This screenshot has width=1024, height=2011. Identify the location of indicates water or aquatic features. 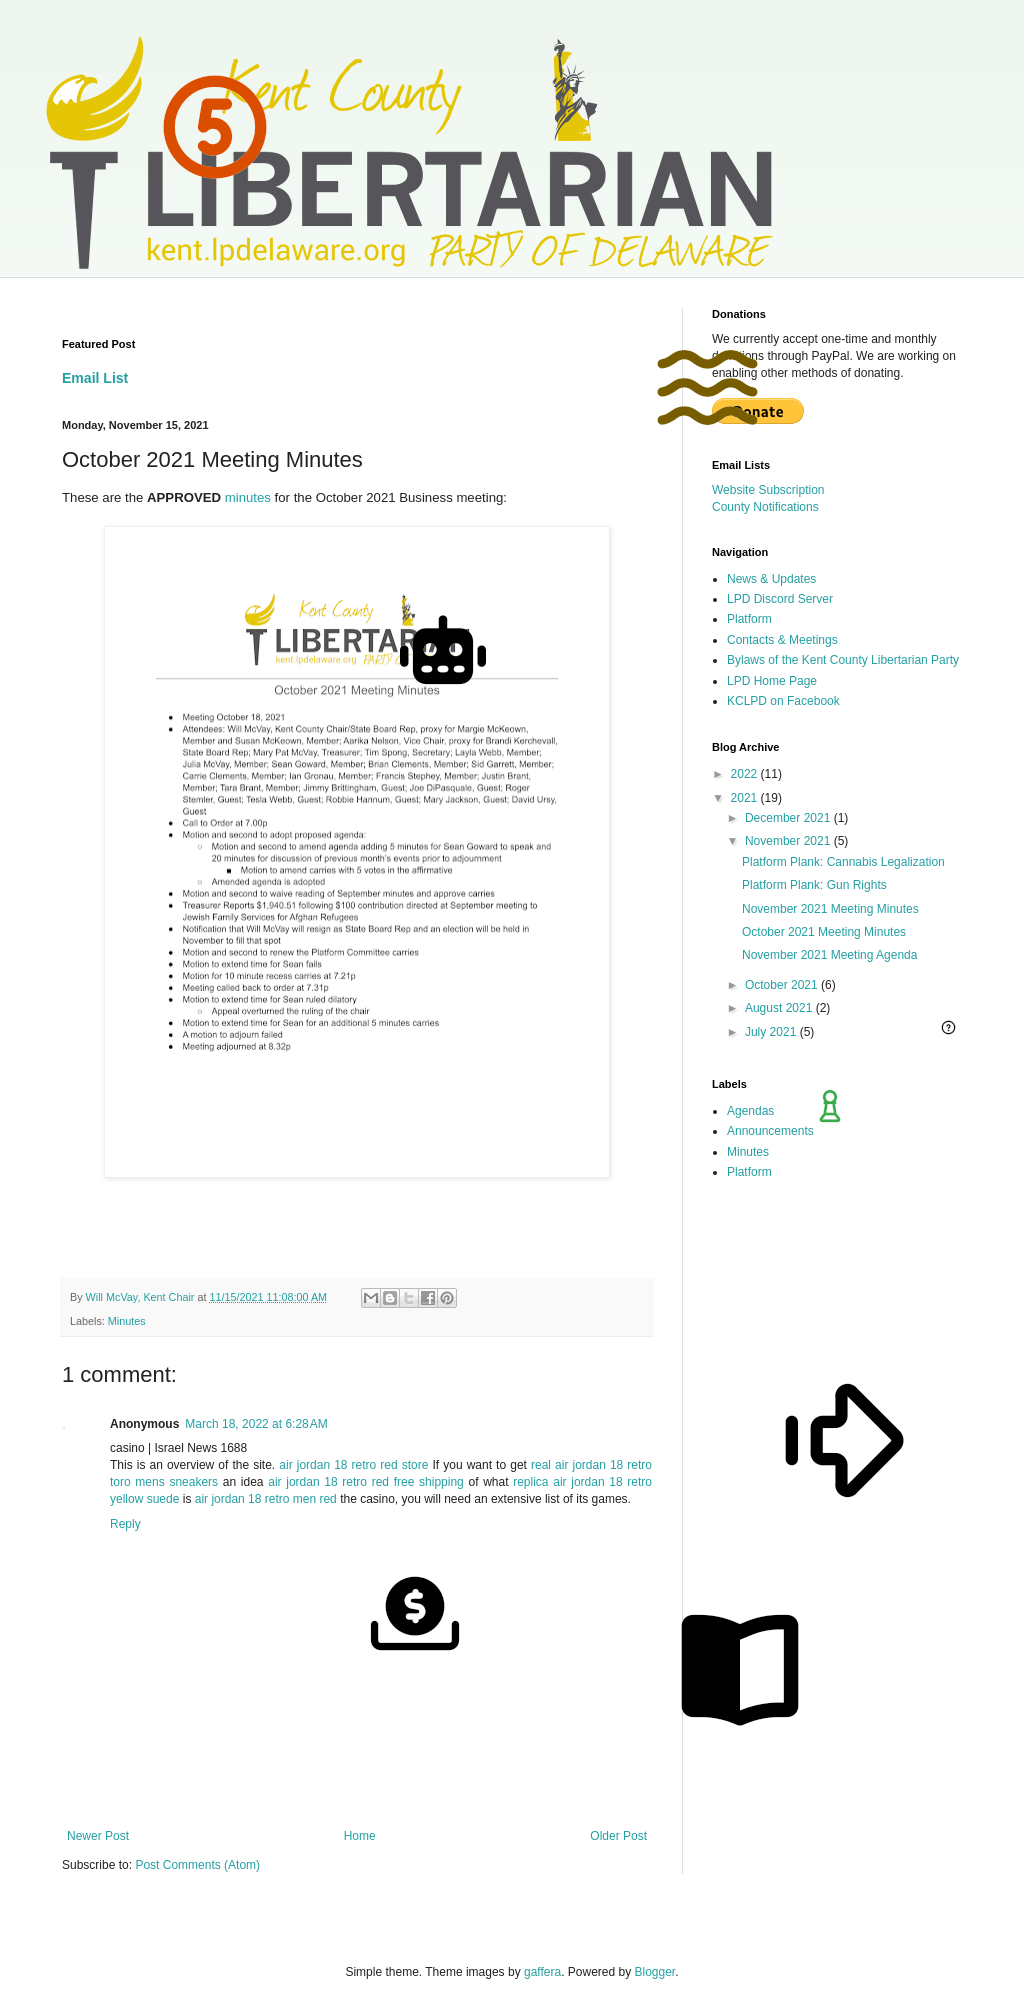
(707, 387).